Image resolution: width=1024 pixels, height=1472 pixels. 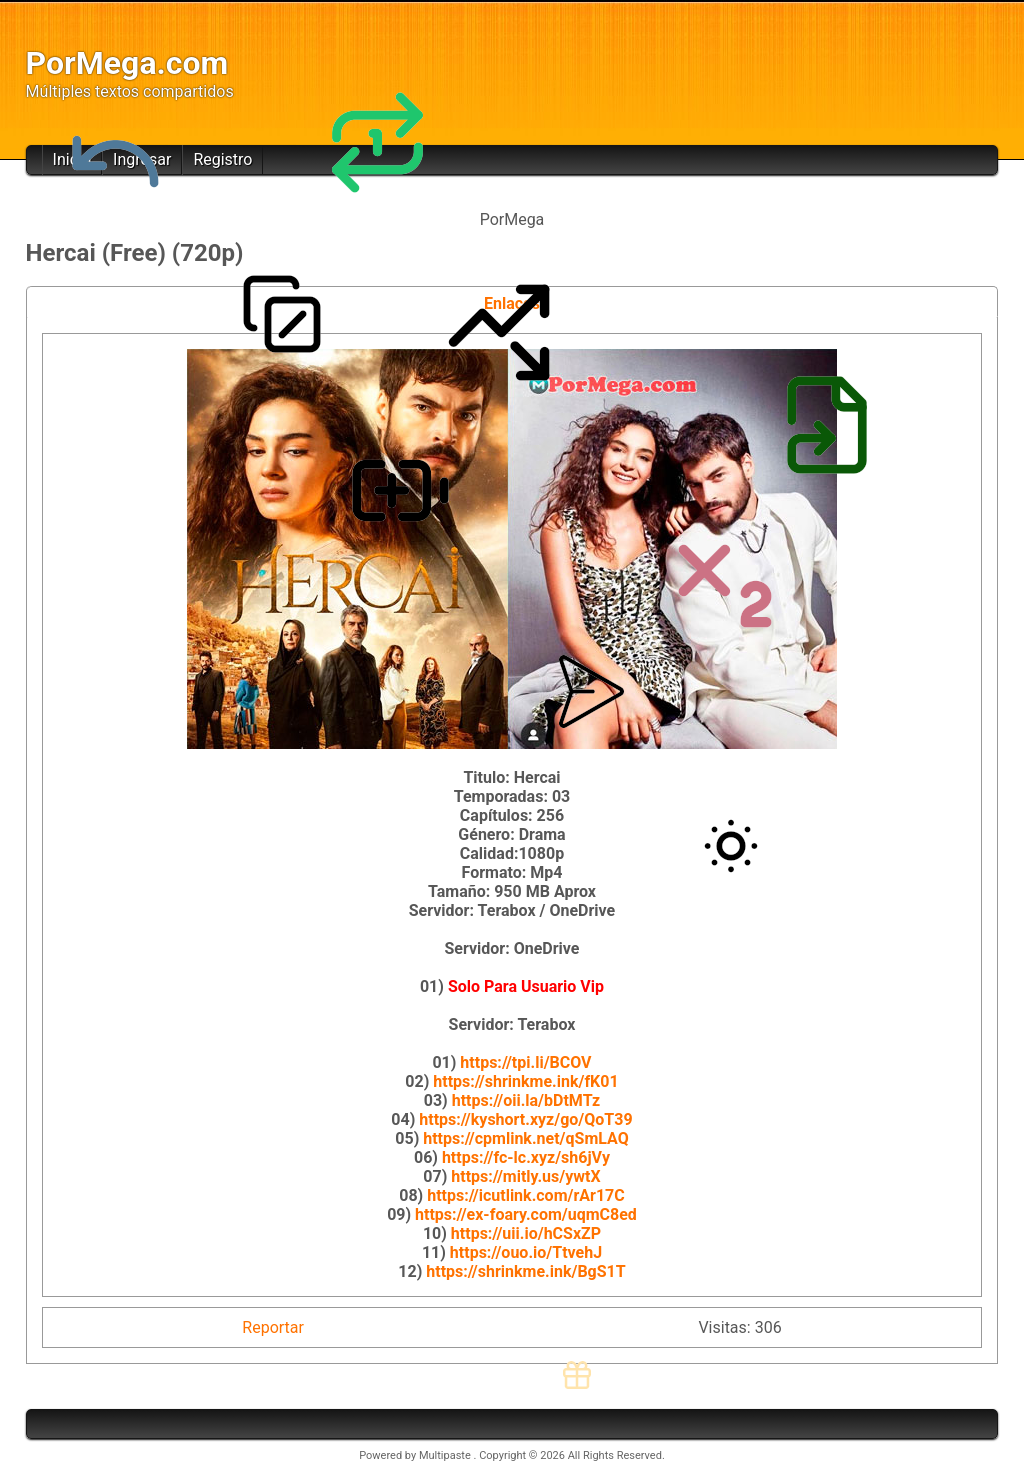 I want to click on reduce screen brightness, so click(x=731, y=846).